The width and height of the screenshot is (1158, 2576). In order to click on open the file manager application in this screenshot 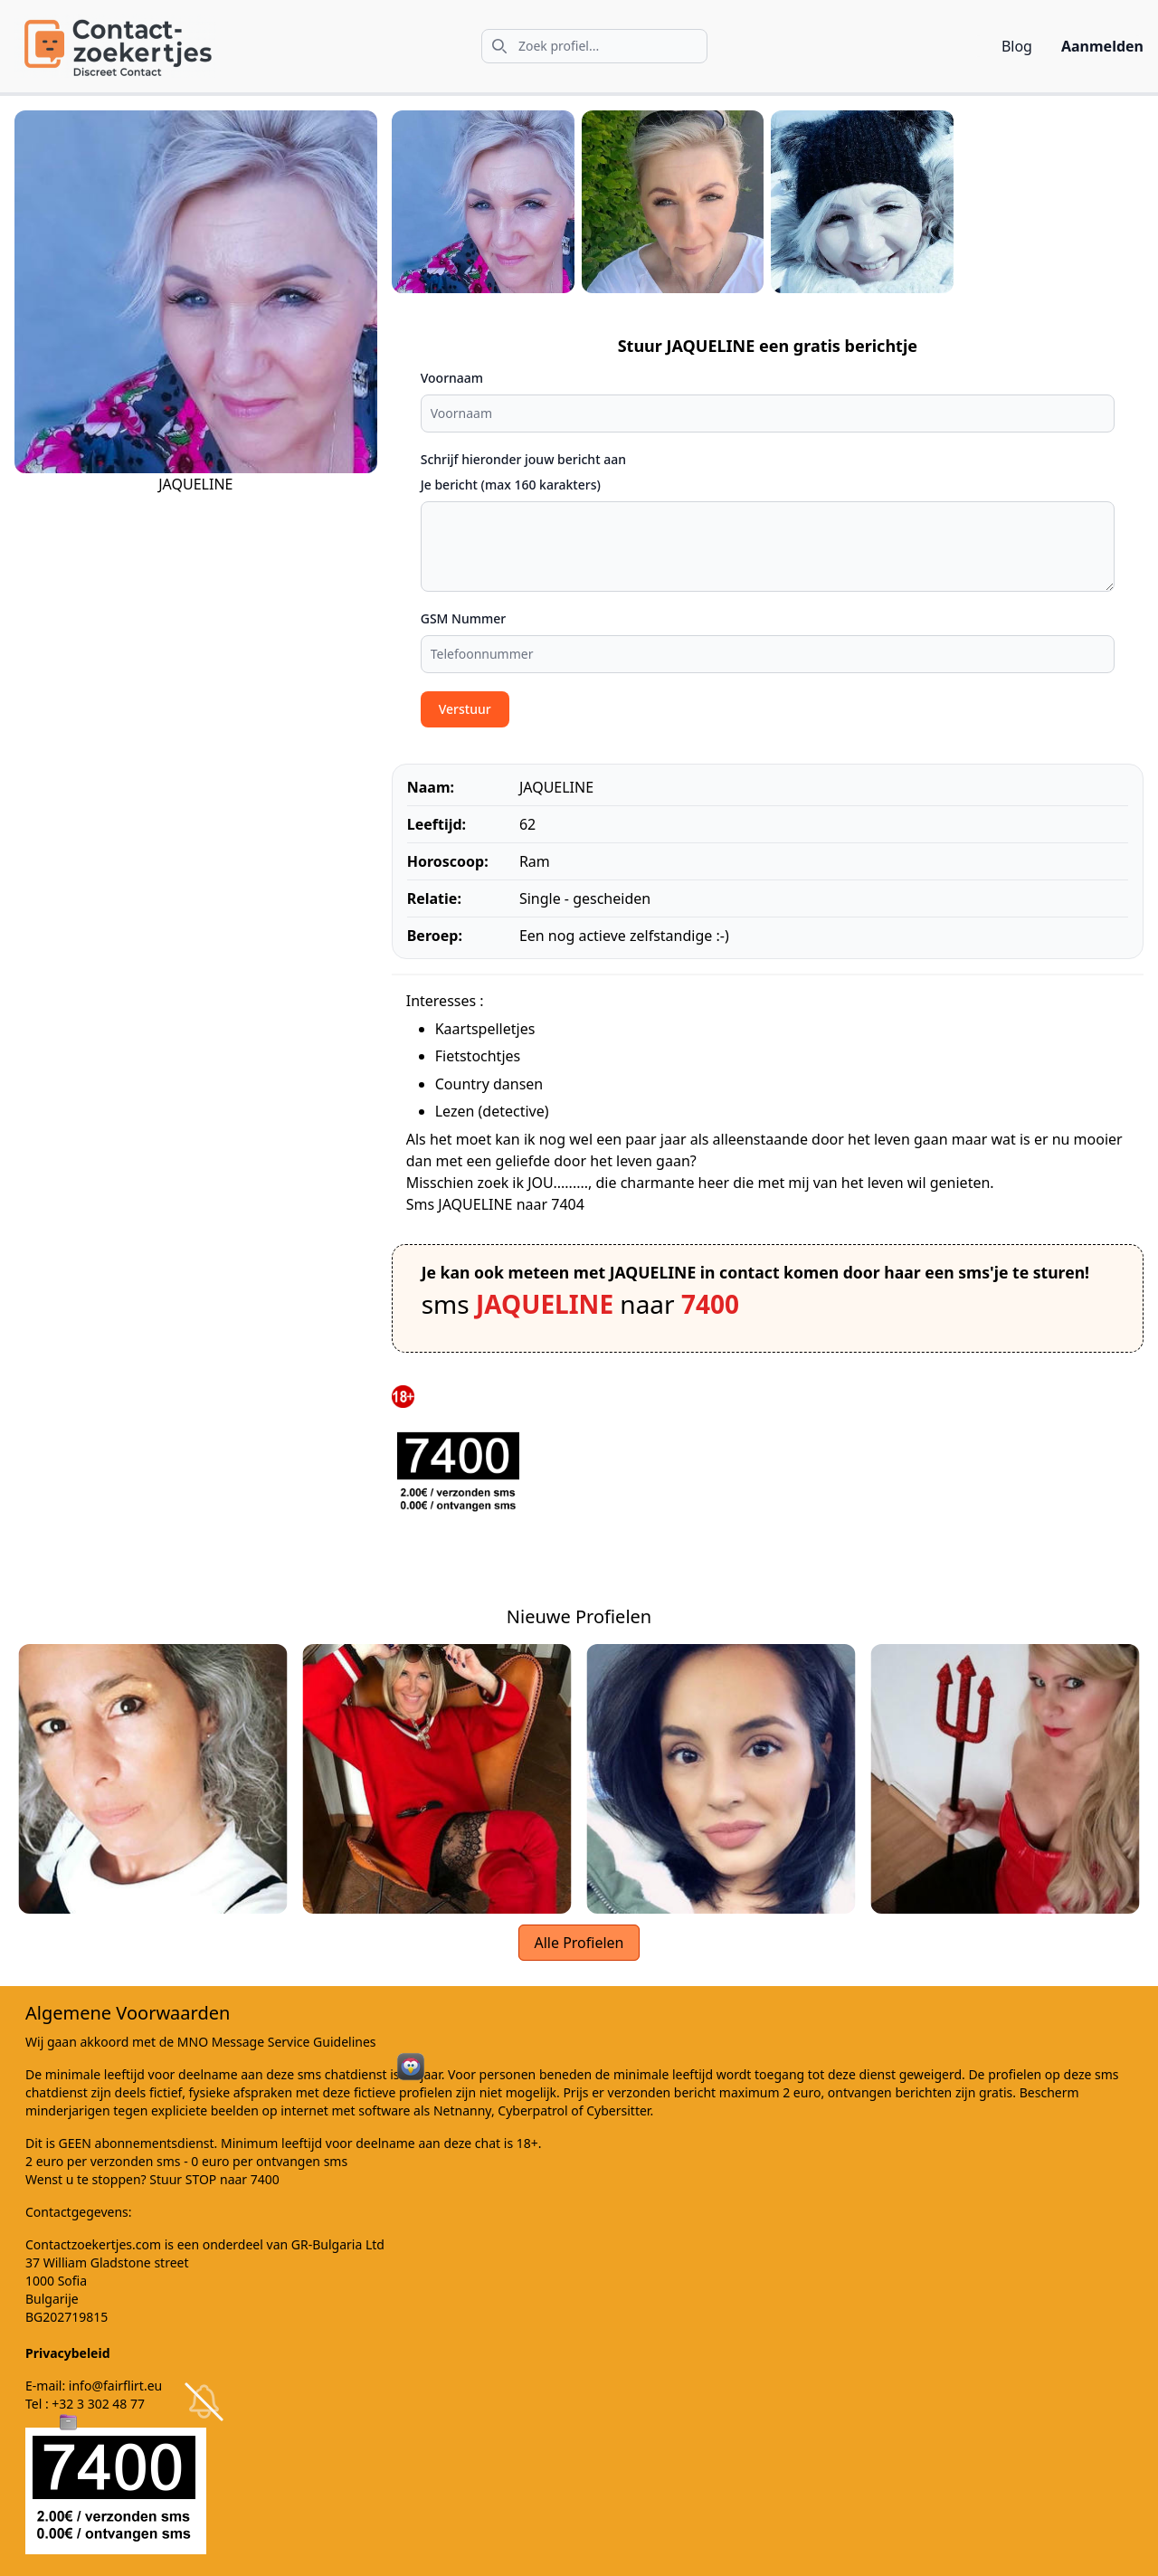, I will do `click(68, 2421)`.